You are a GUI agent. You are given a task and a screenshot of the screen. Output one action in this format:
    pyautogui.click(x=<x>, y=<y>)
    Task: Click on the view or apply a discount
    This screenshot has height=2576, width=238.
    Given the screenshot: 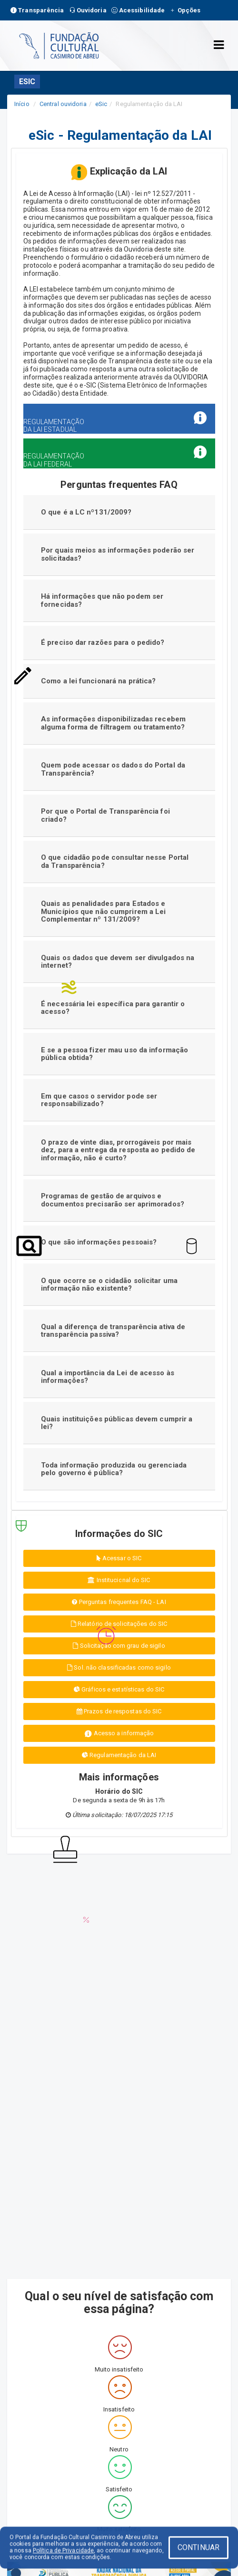 What is the action you would take?
    pyautogui.click(x=86, y=1920)
    